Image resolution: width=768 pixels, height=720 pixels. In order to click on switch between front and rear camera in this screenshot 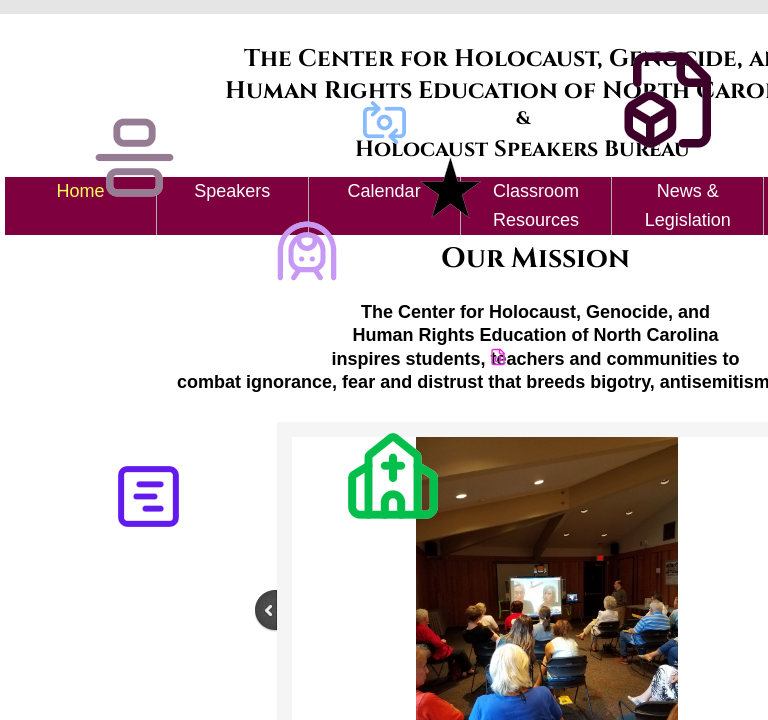, I will do `click(384, 122)`.